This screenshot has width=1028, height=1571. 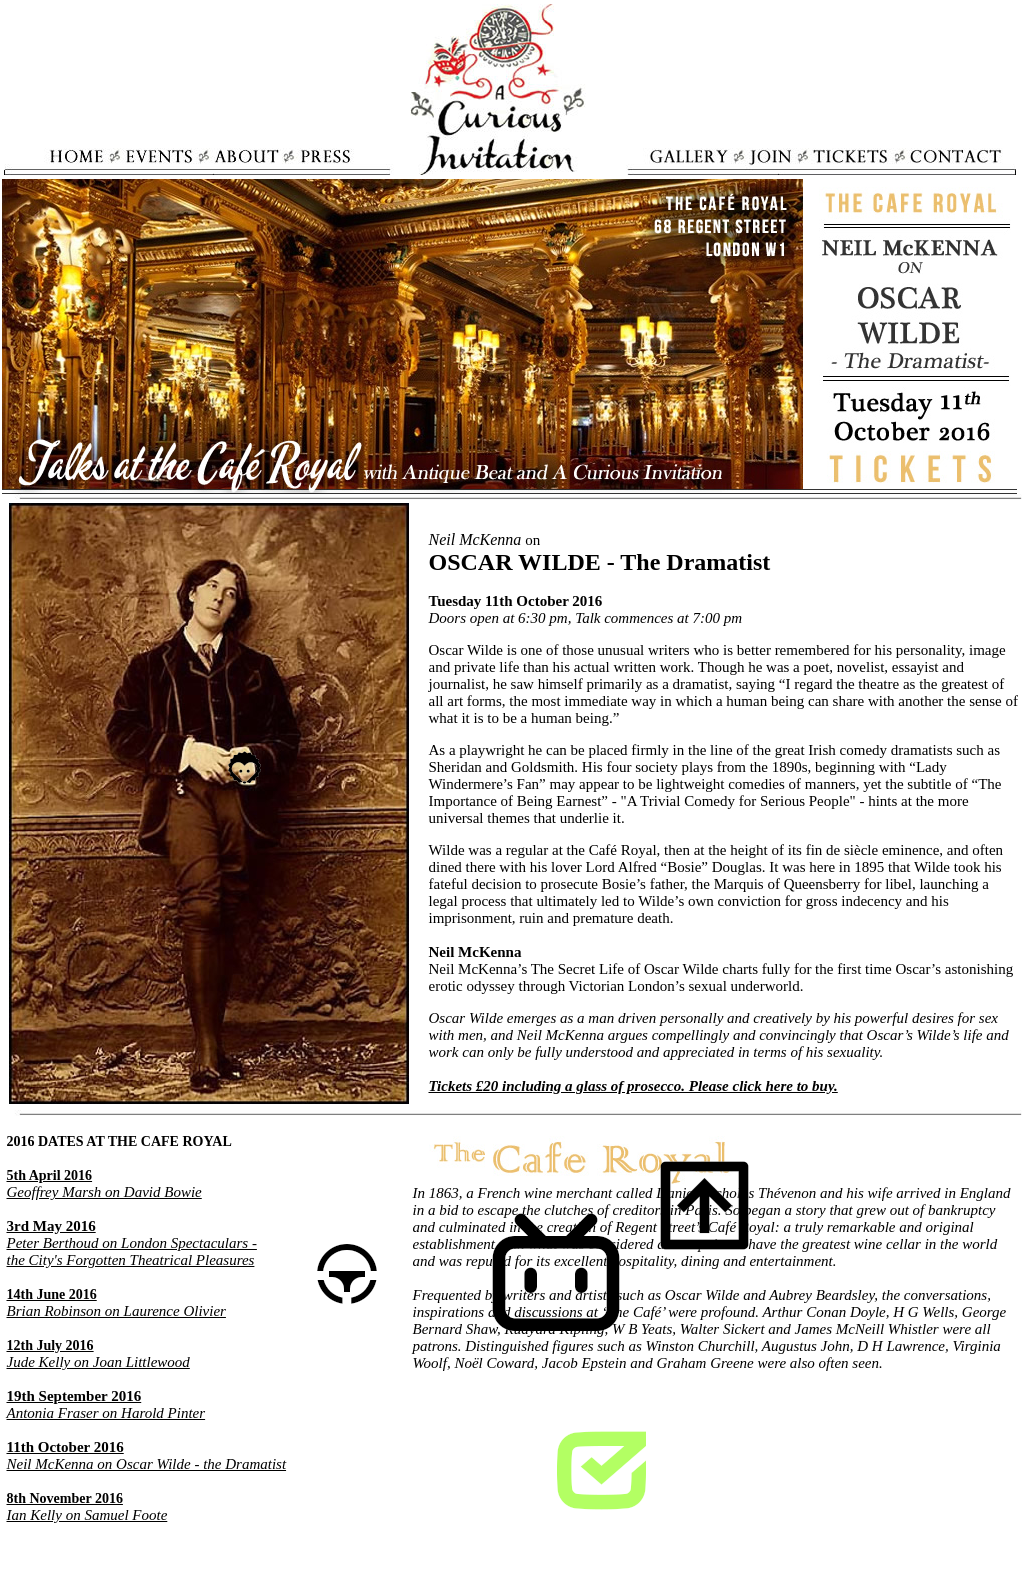 I want to click on access driving or navigation mode, so click(x=347, y=1274).